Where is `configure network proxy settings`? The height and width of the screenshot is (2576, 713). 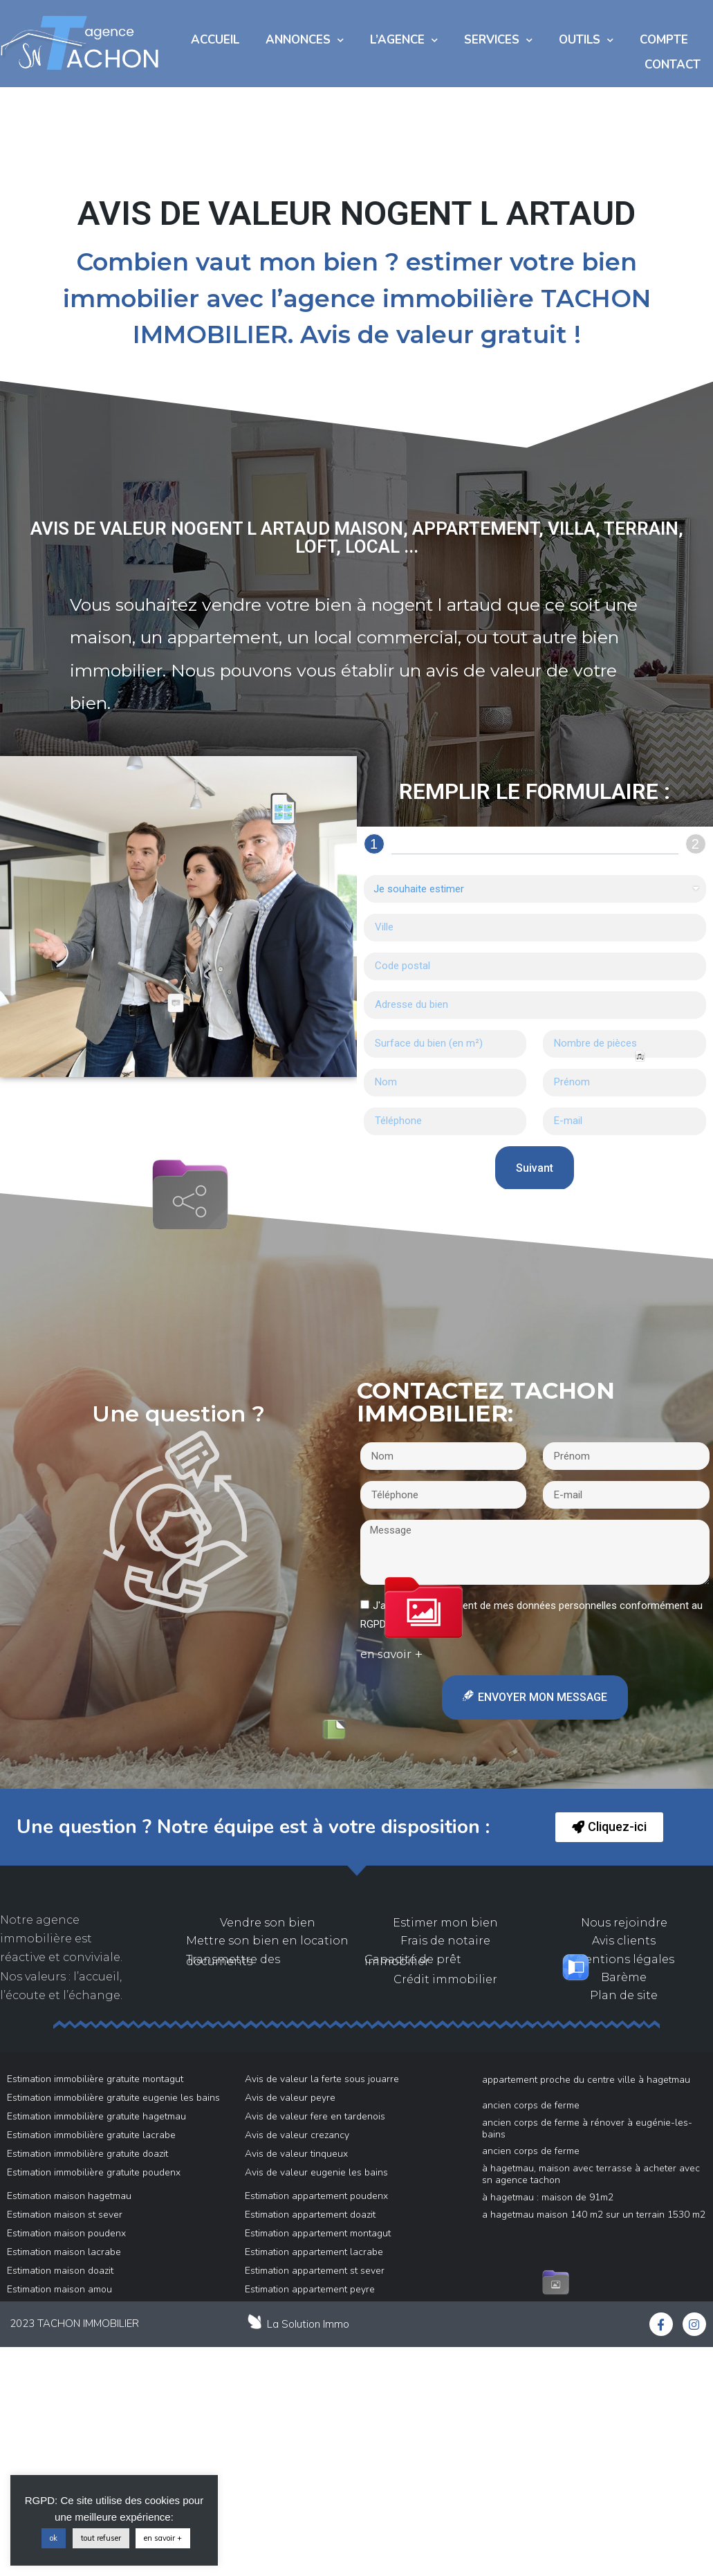 configure network proxy settings is located at coordinates (575, 1967).